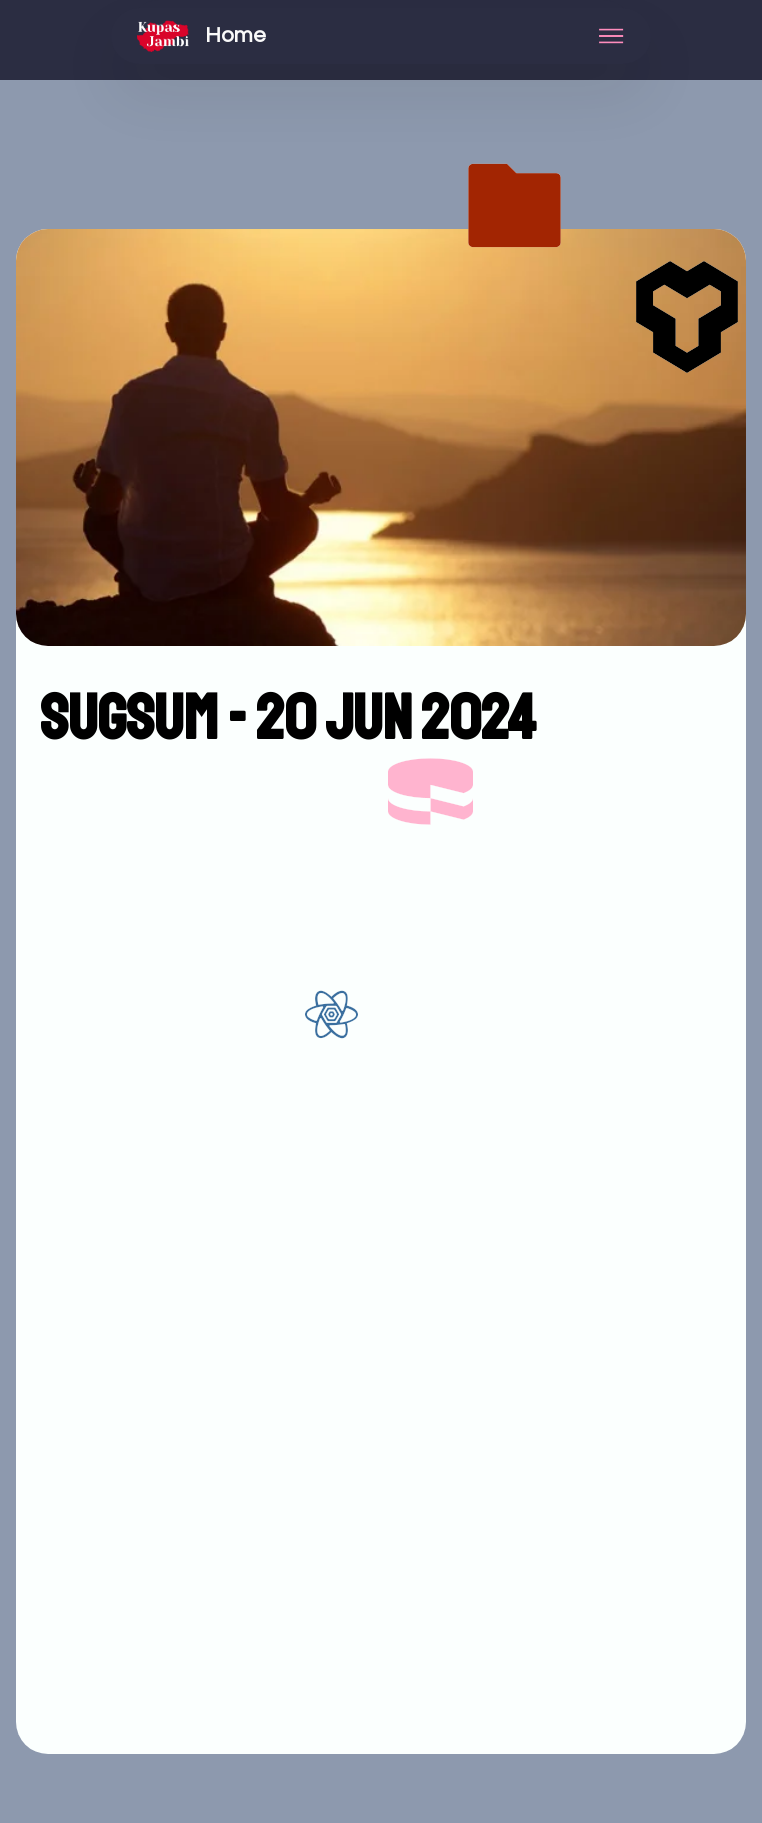 This screenshot has width=762, height=1823. I want to click on CakePHP framework logo, so click(430, 791).